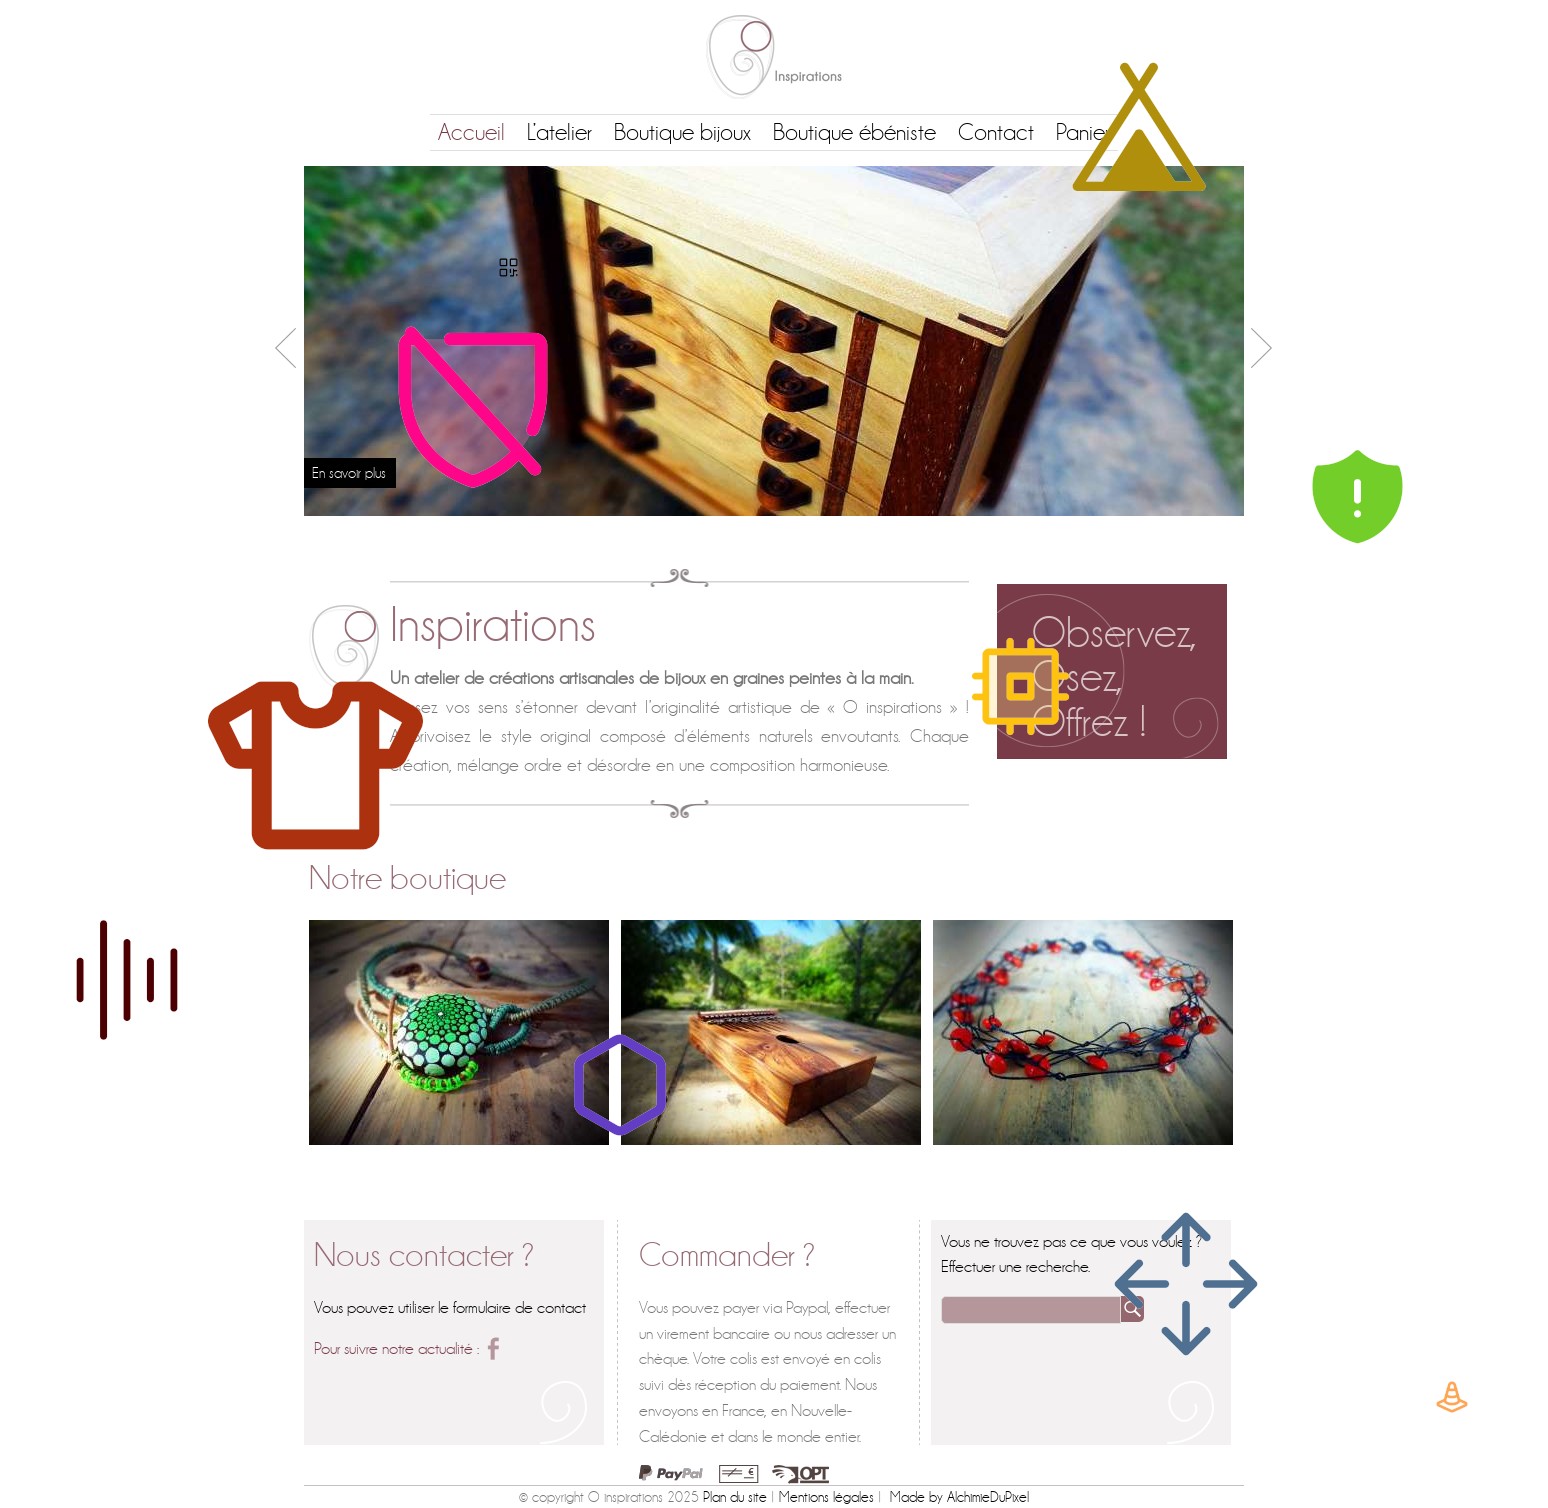  I want to click on scan or display a QR code, so click(508, 267).